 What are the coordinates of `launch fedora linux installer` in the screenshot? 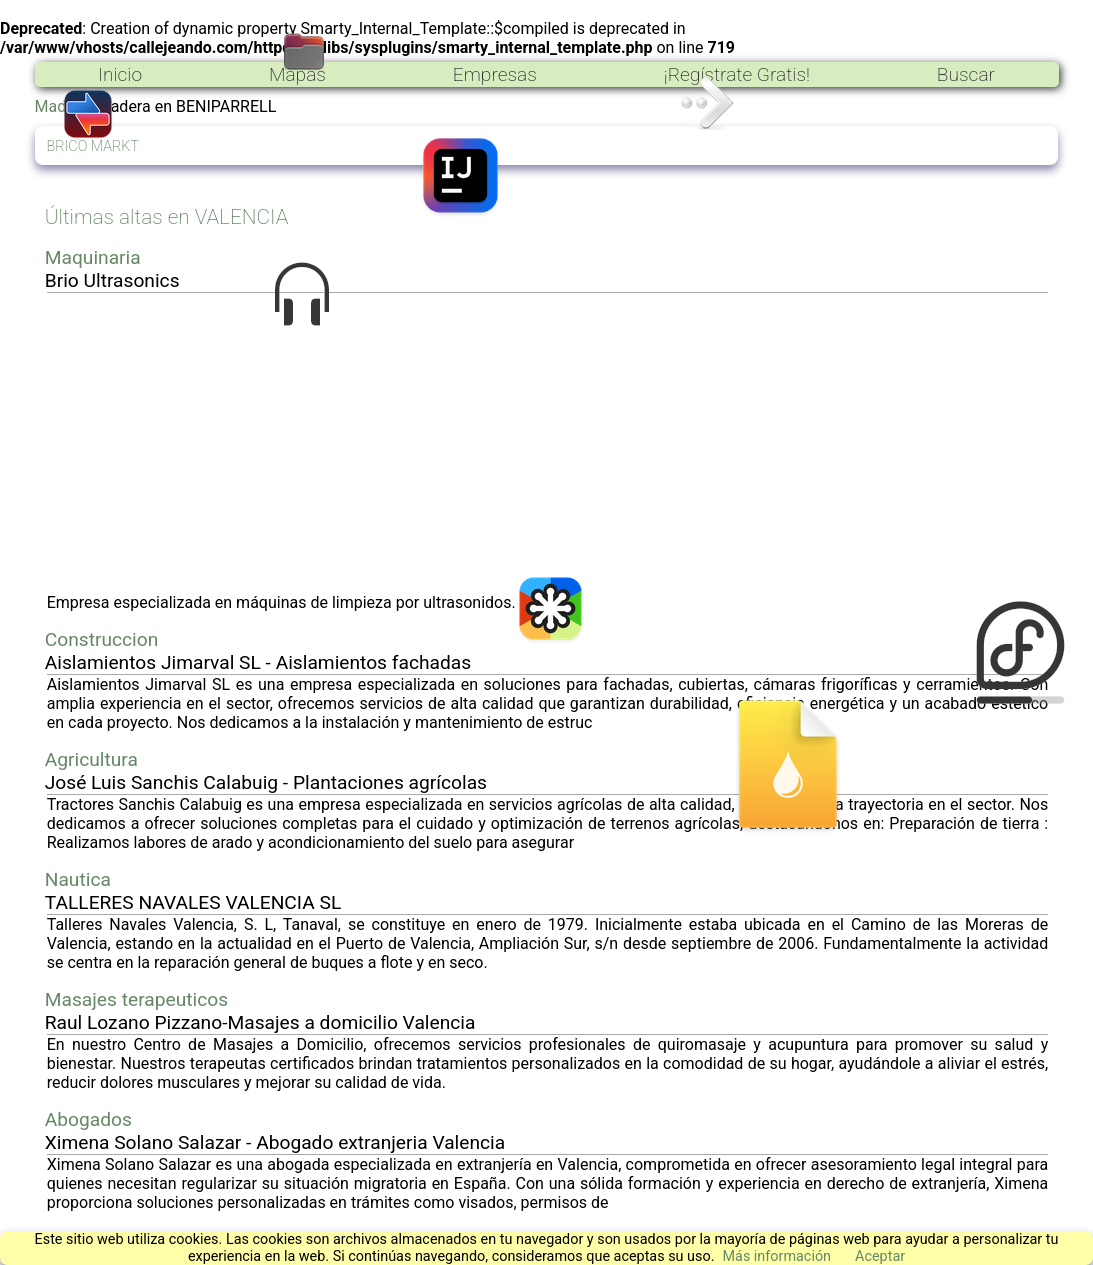 It's located at (1020, 652).